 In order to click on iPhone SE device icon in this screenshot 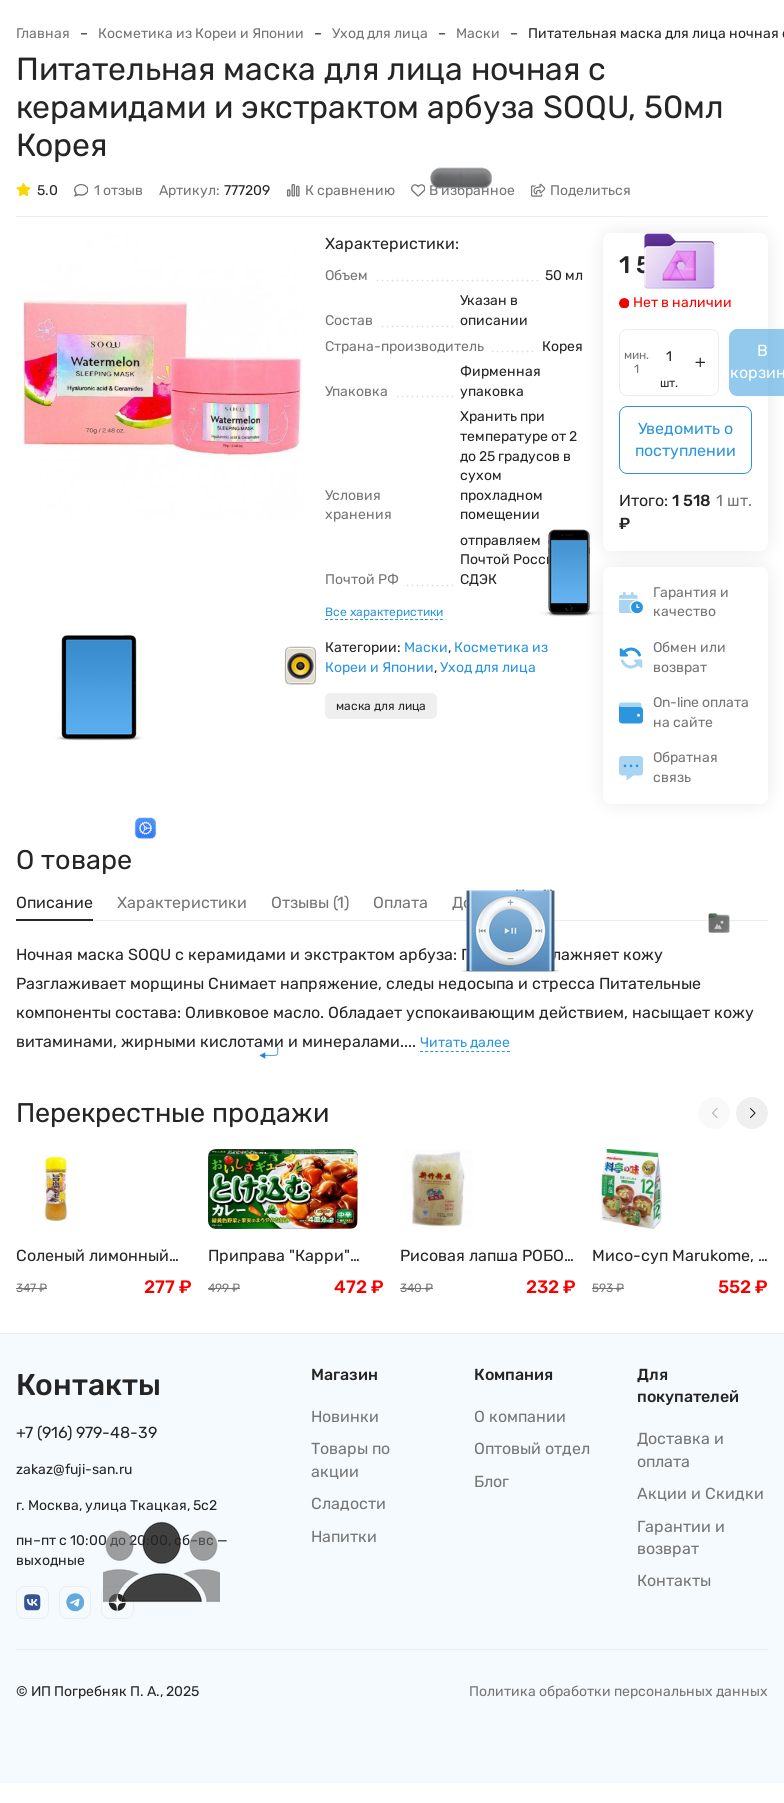, I will do `click(569, 573)`.